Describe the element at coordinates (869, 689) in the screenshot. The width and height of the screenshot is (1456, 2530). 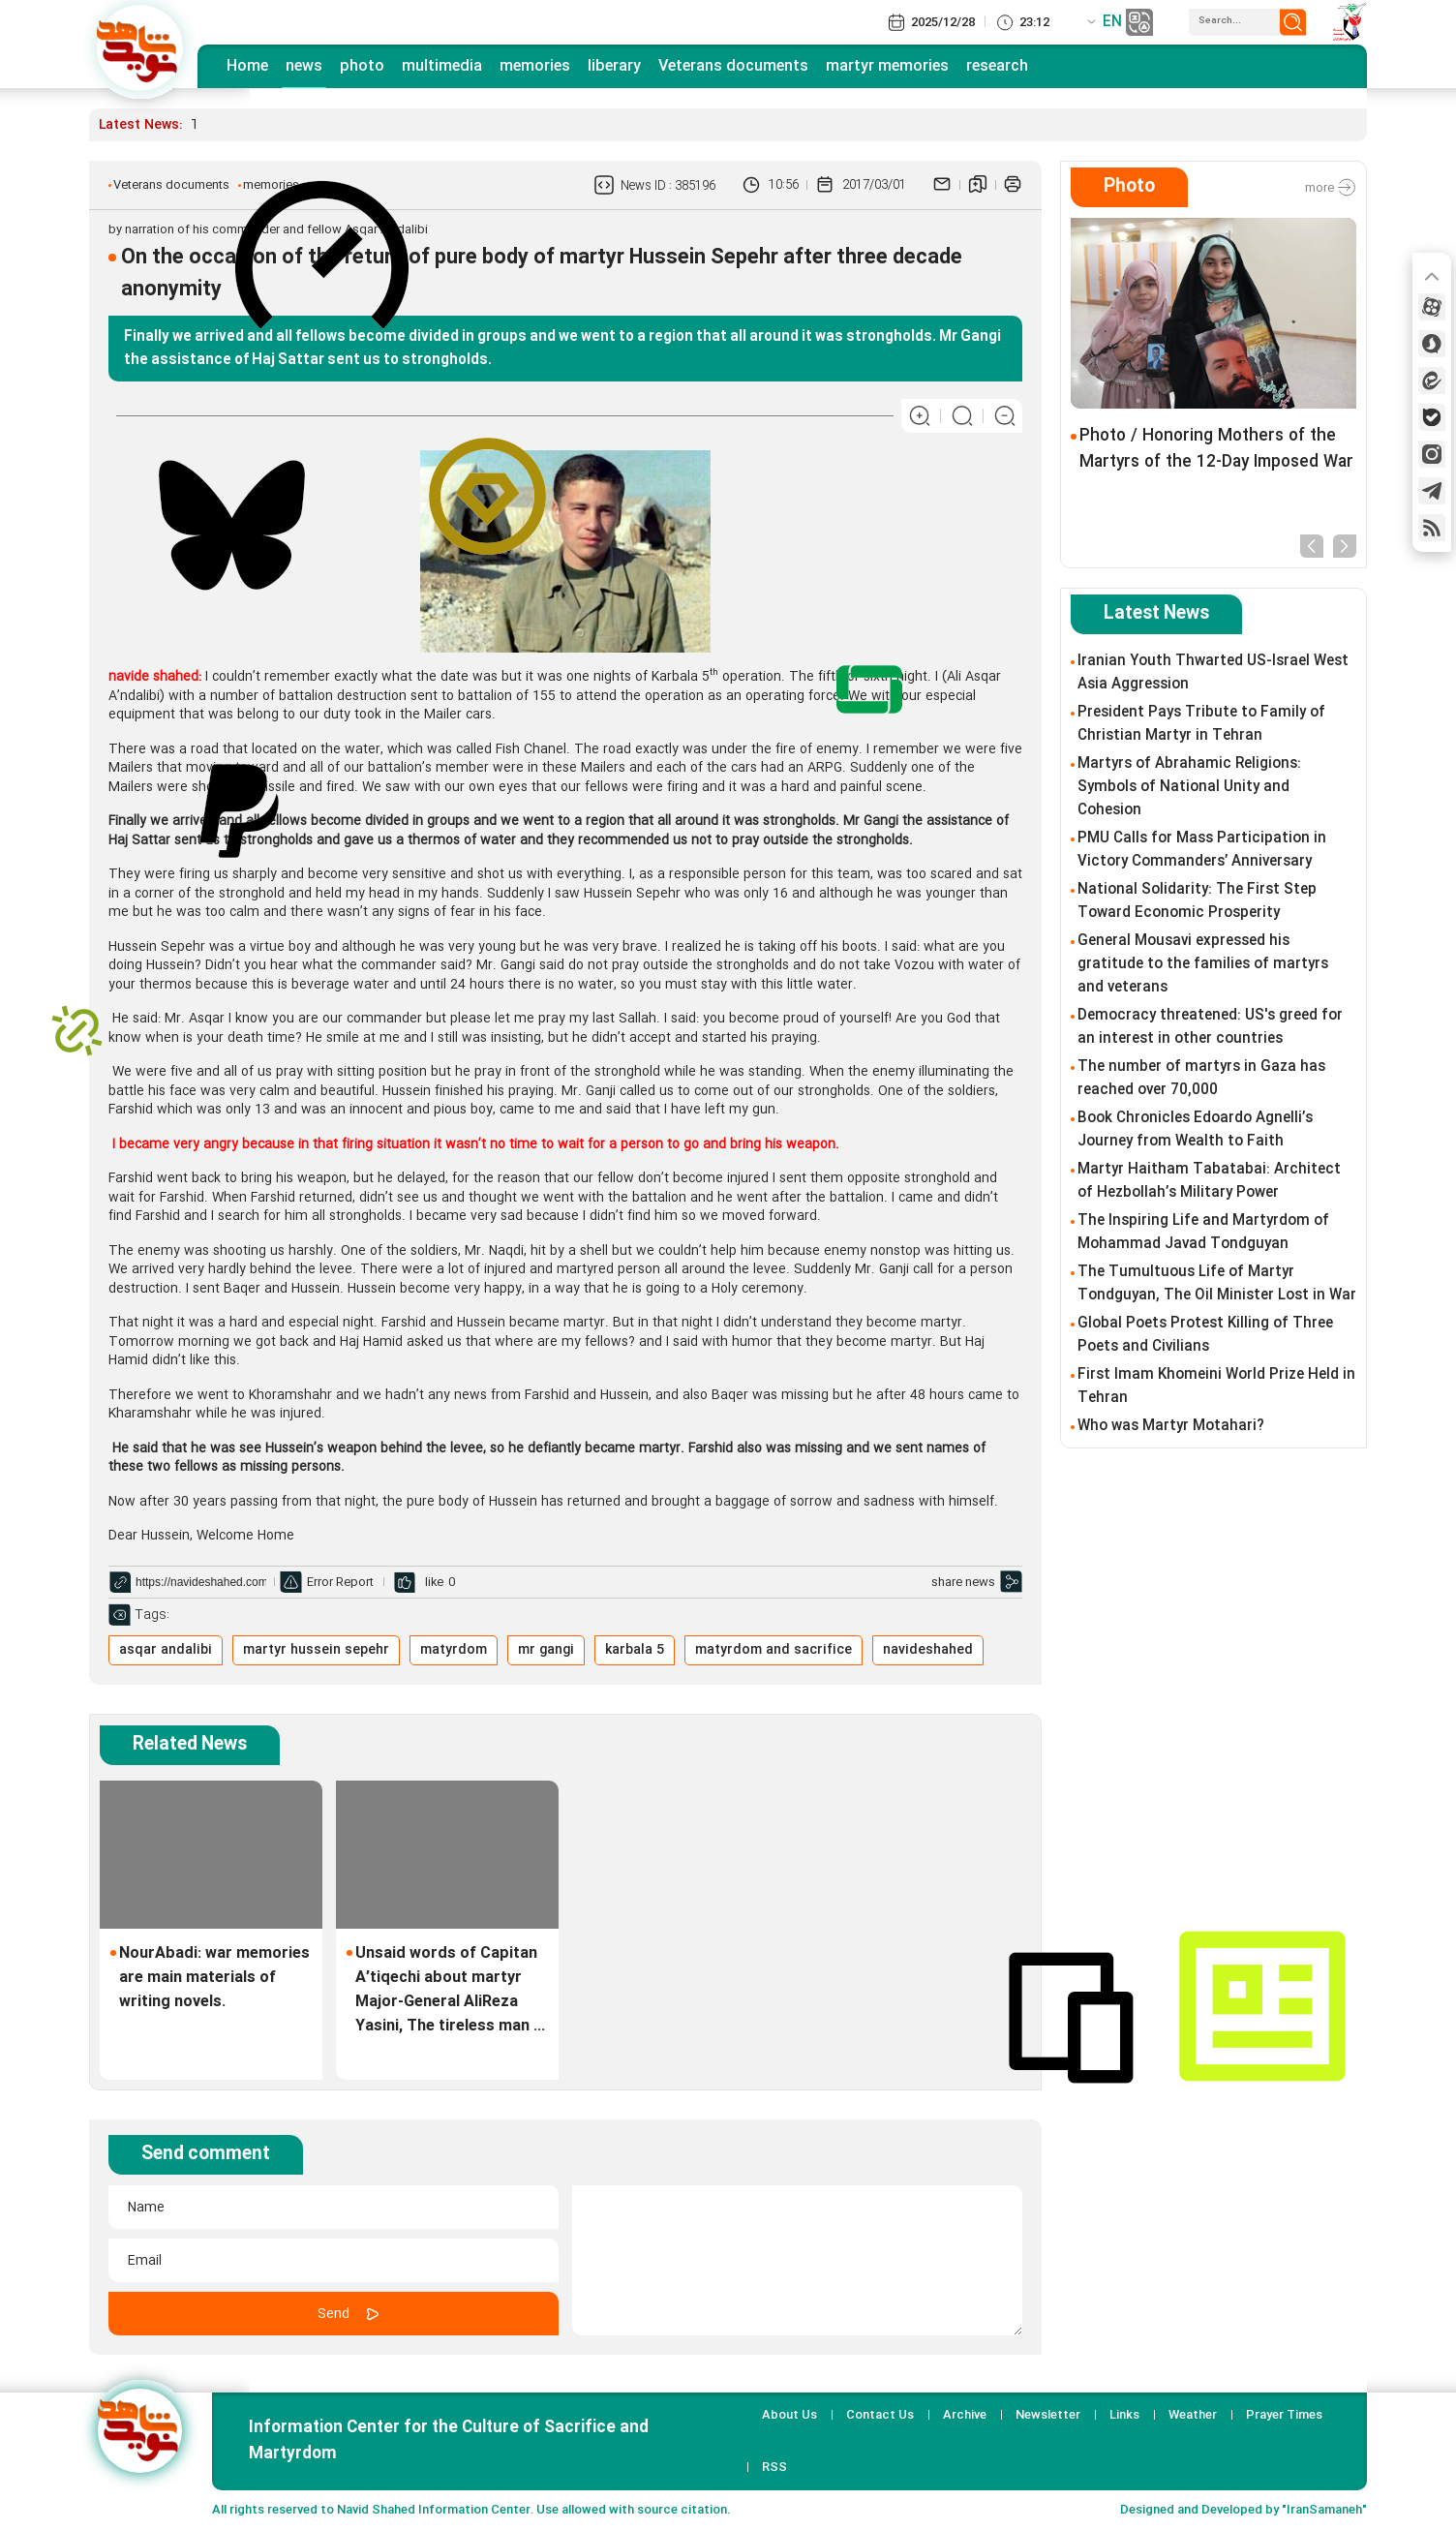
I see `open google tv app` at that location.